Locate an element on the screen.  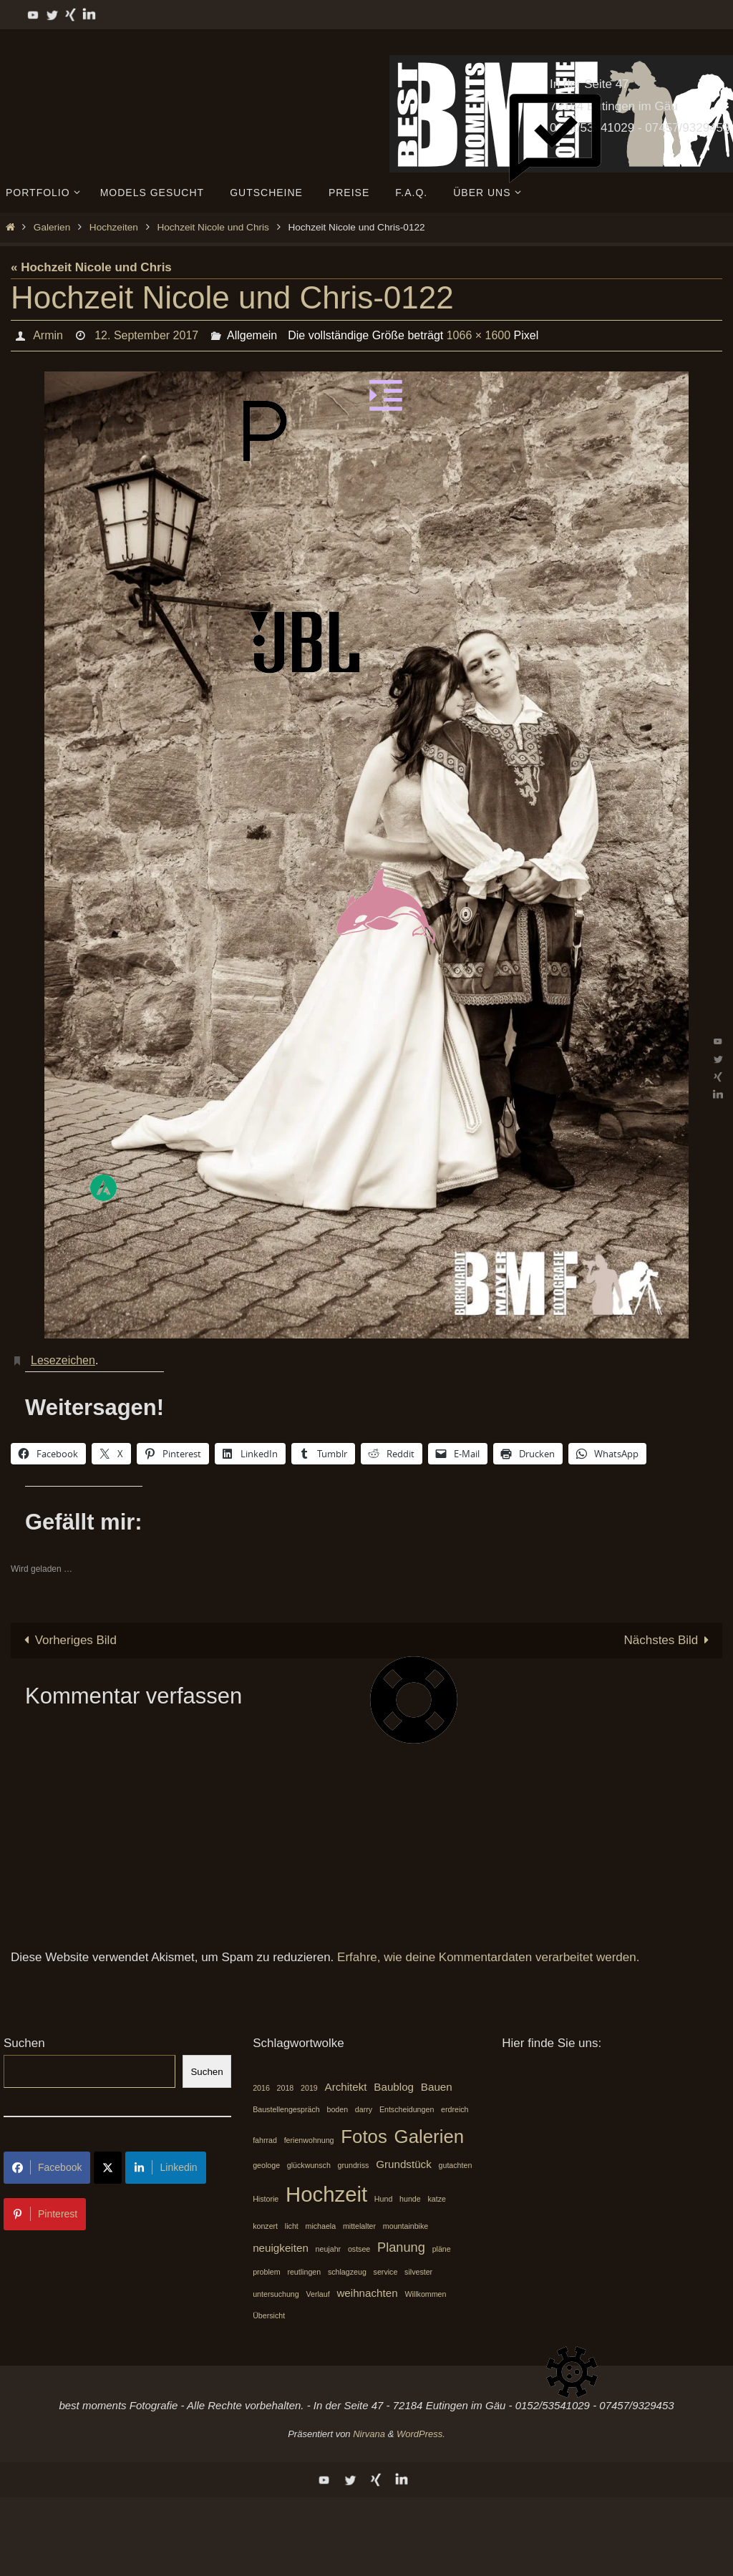
increase text indentation is located at coordinates (386, 394).